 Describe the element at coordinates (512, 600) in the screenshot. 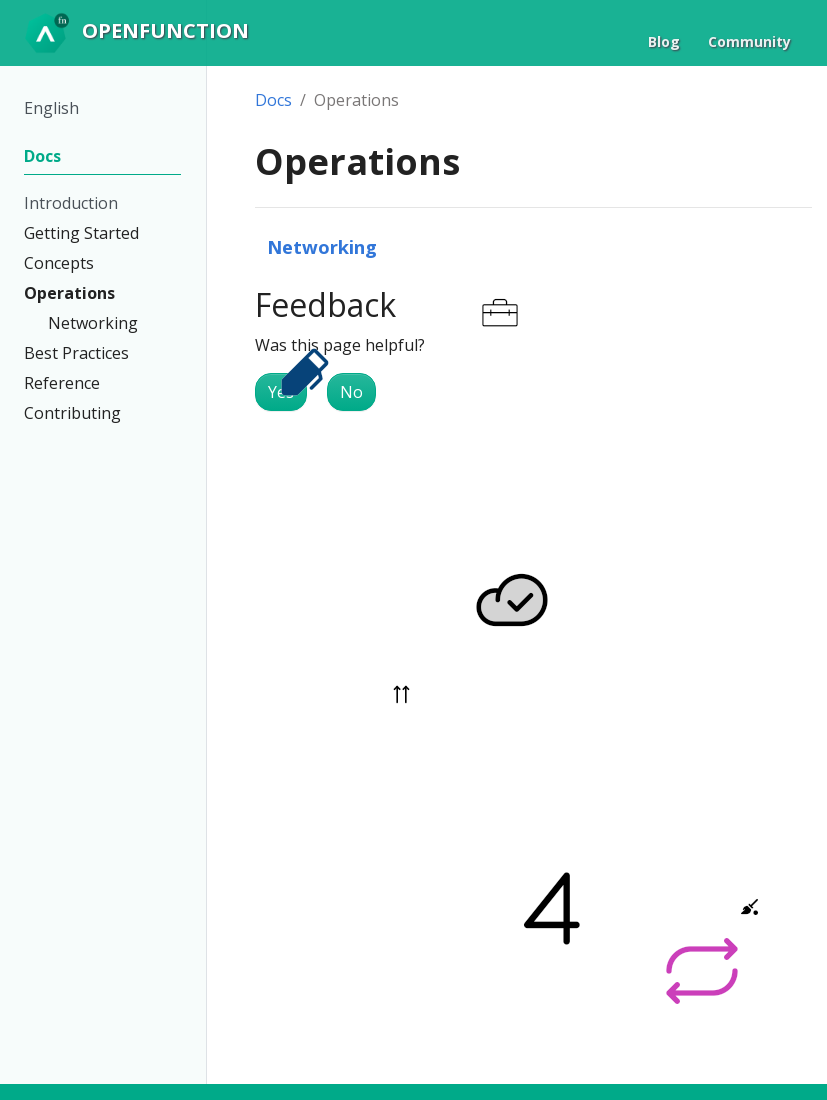

I see `file successfully uploaded to cloud storage` at that location.